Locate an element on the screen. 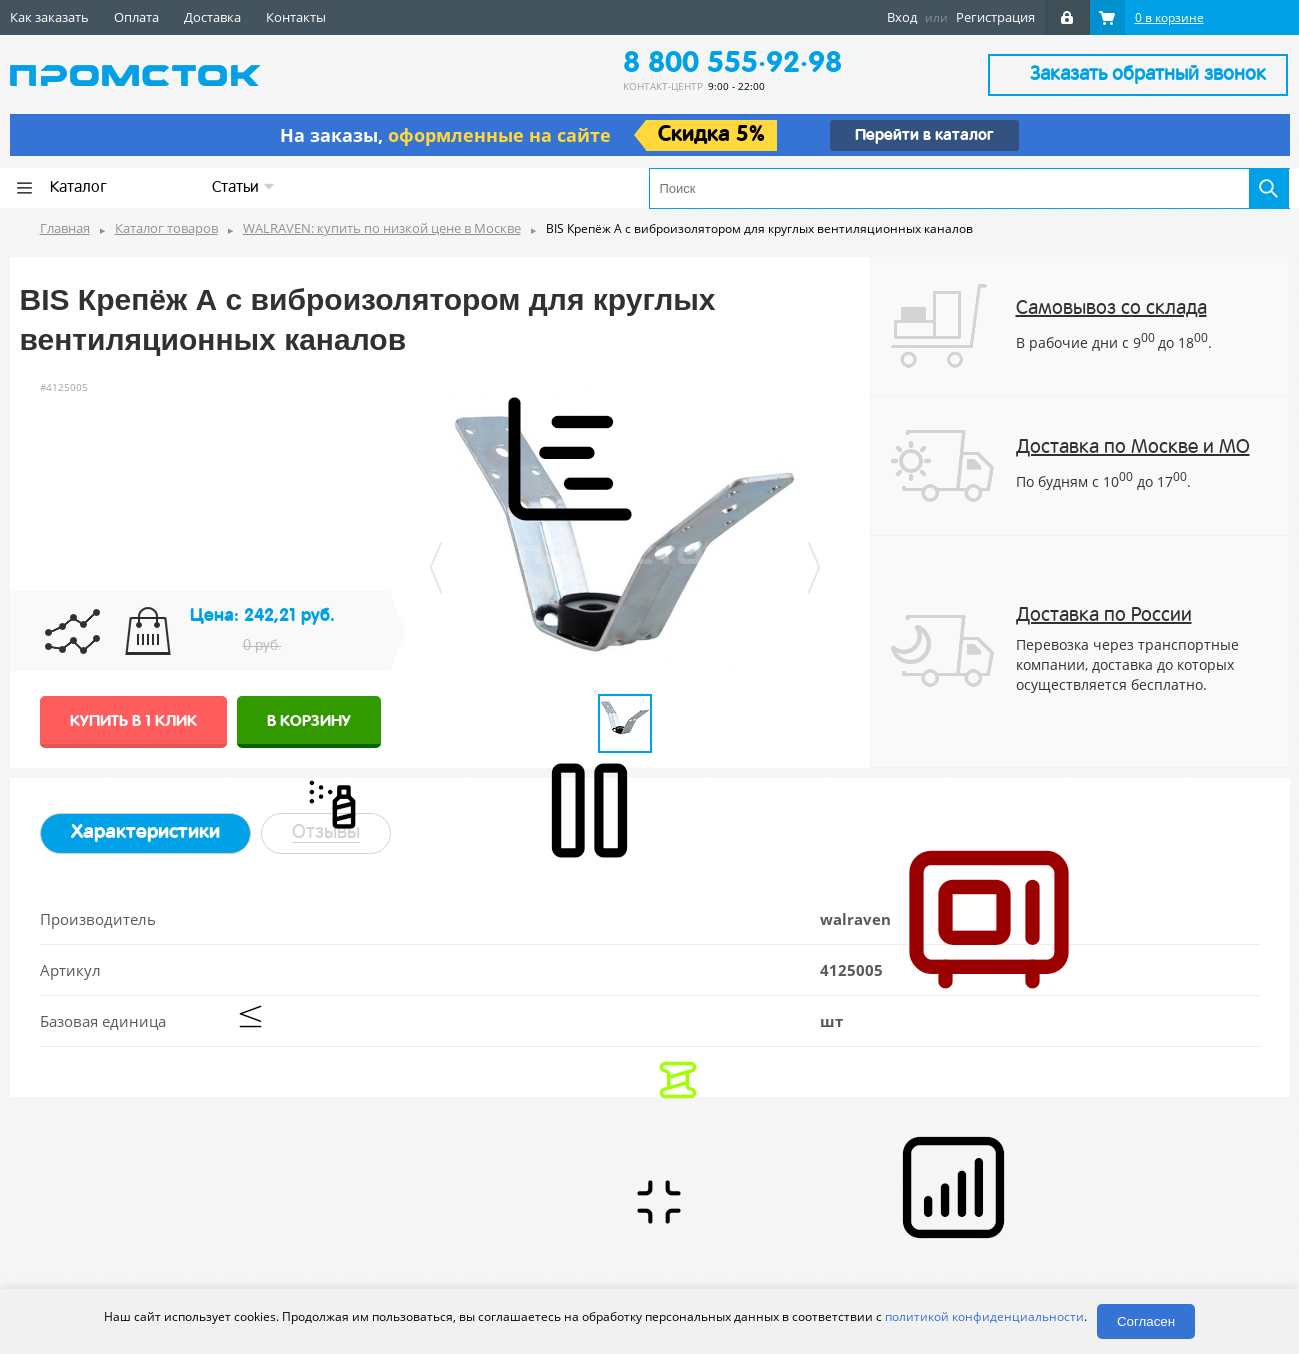 This screenshot has height=1354, width=1299. less than or equal to comparison operator is located at coordinates (251, 1017).